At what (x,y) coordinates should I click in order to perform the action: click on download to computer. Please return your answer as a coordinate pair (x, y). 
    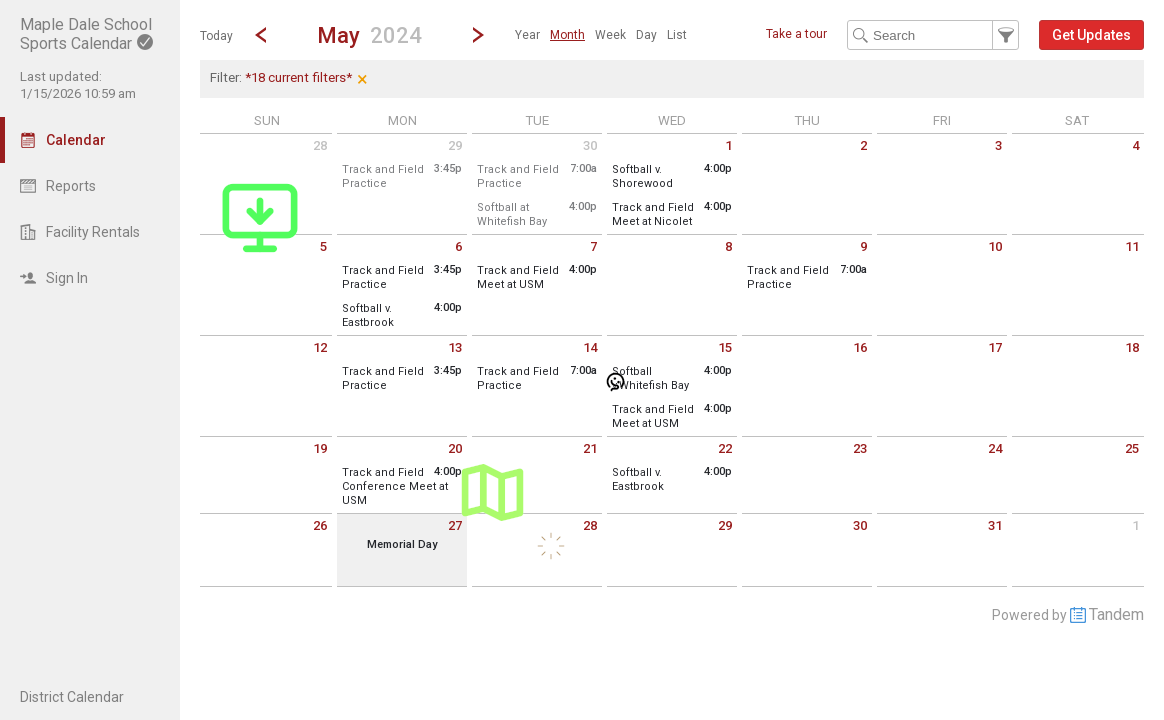
    Looking at the image, I should click on (260, 218).